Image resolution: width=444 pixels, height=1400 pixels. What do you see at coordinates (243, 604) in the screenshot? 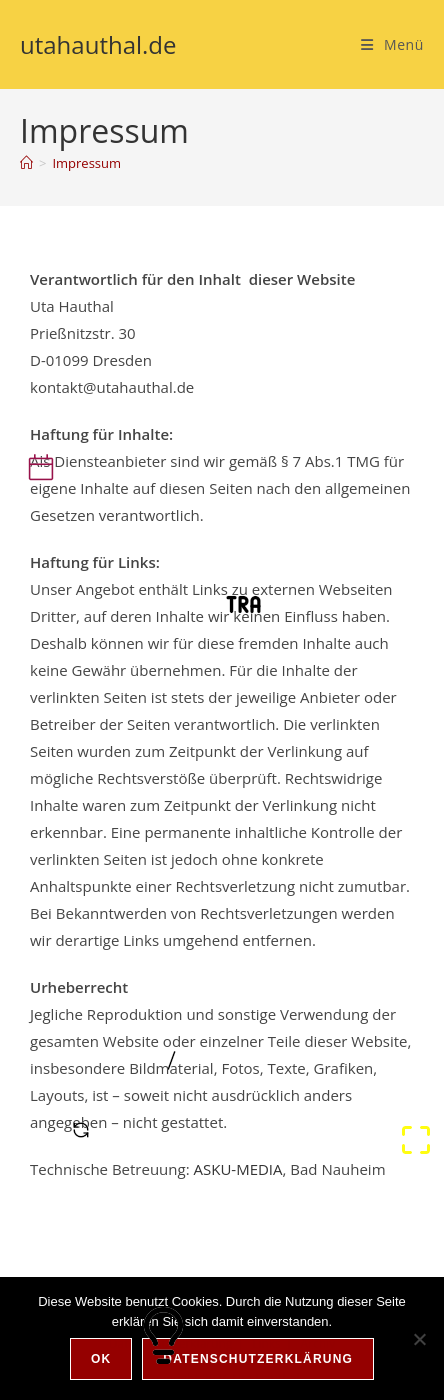
I see `perform an HTTP TRACE request` at bounding box center [243, 604].